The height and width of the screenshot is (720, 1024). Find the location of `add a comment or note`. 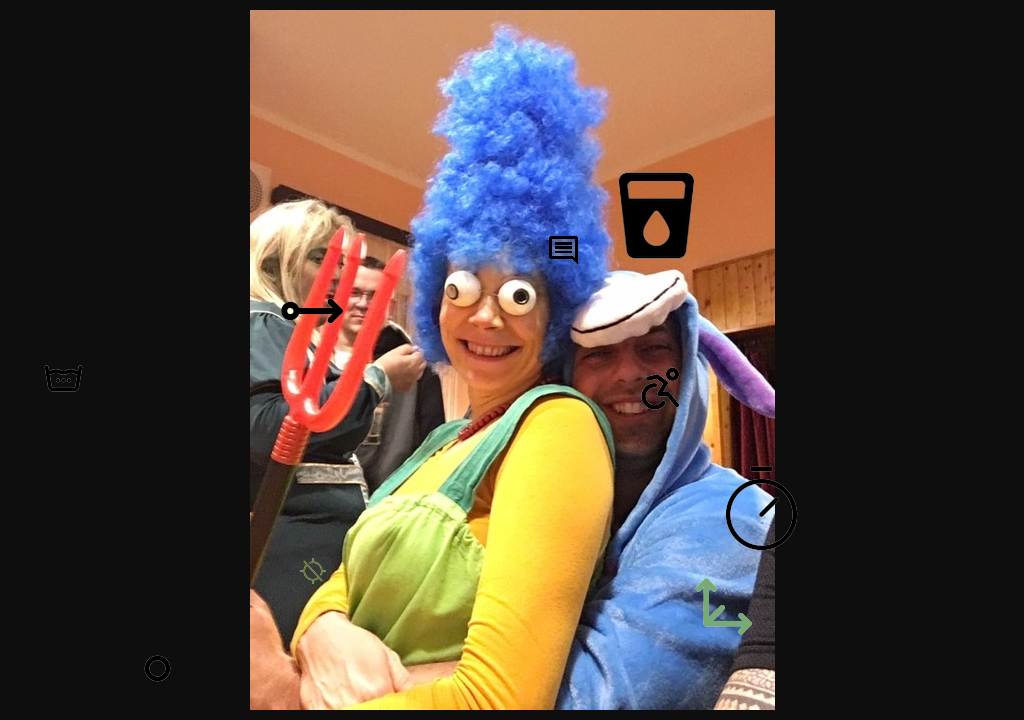

add a comment or note is located at coordinates (563, 250).